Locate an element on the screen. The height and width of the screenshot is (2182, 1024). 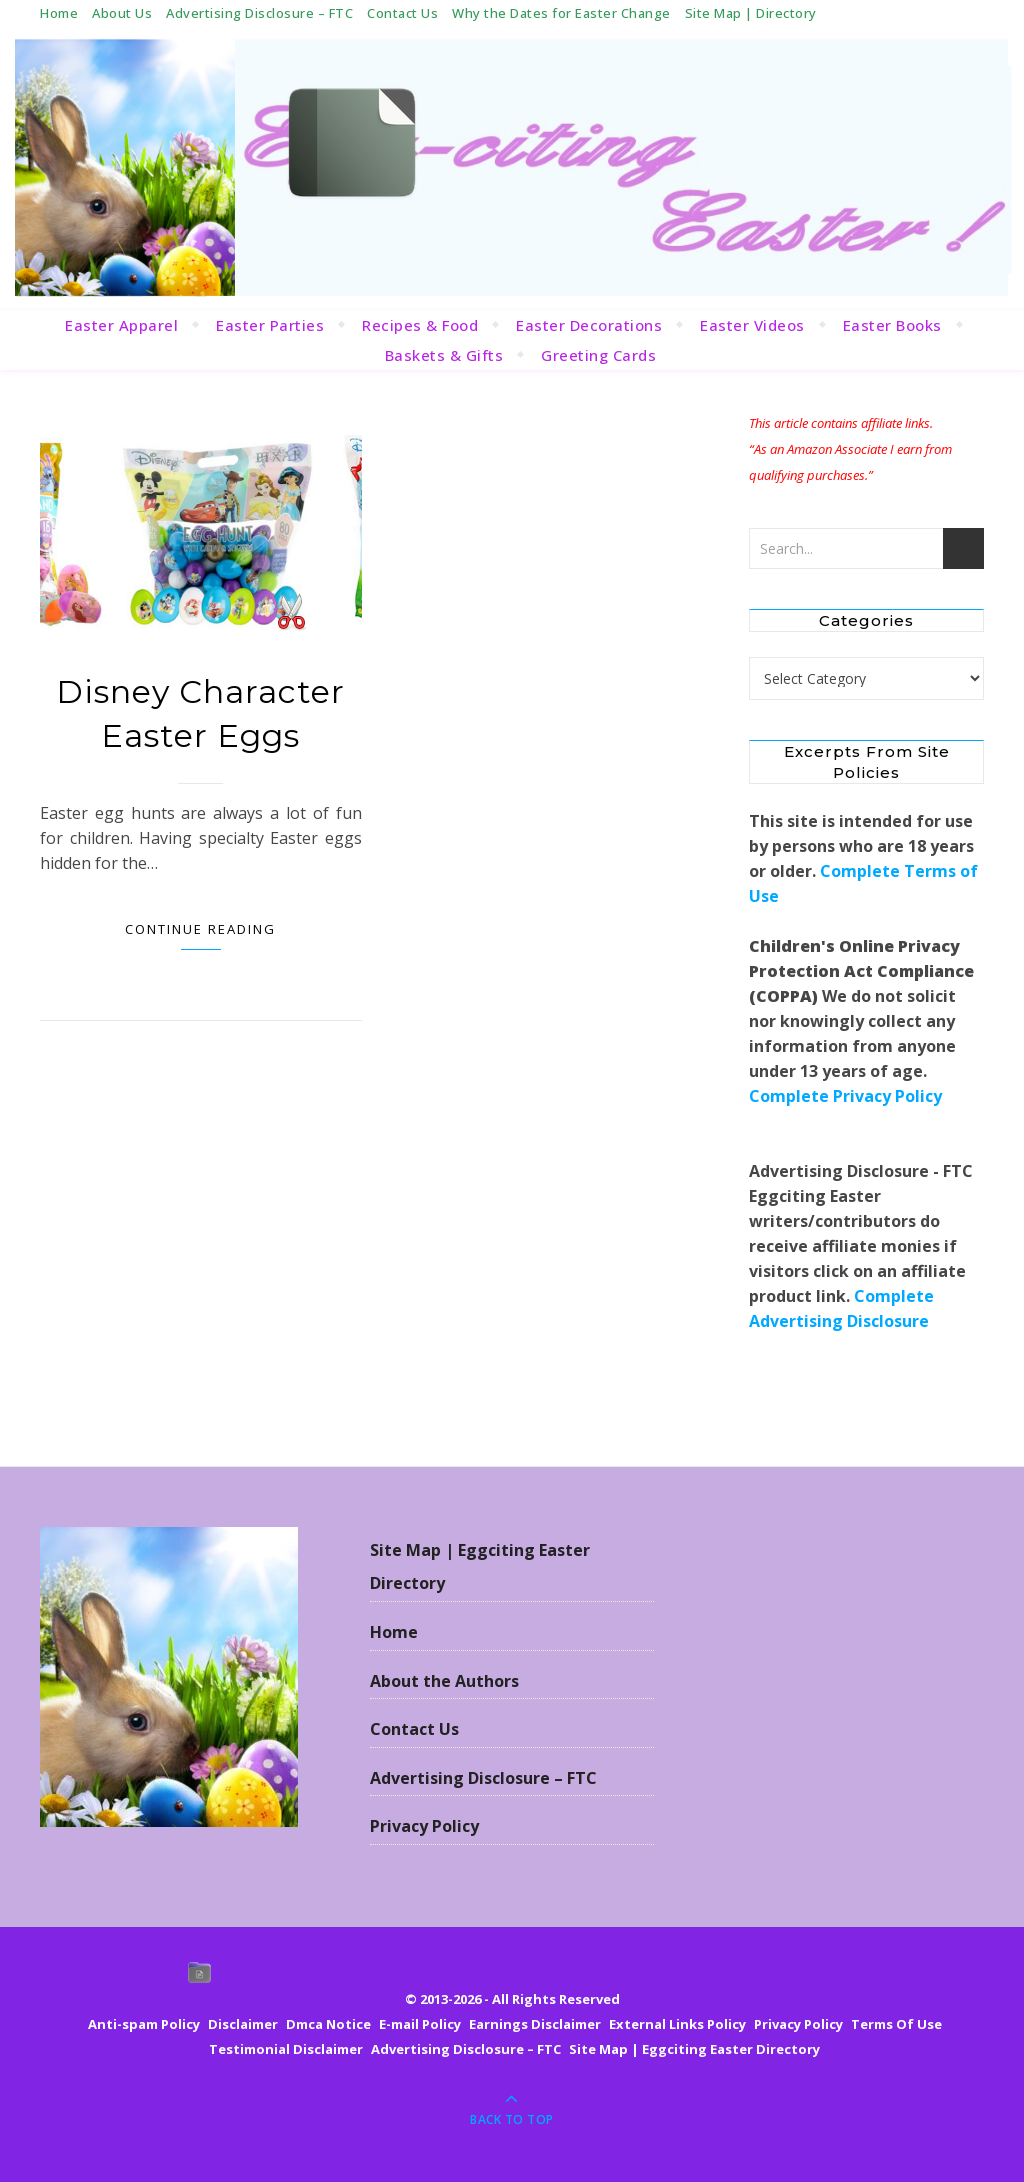
cut selected content to clipboard is located at coordinates (291, 611).